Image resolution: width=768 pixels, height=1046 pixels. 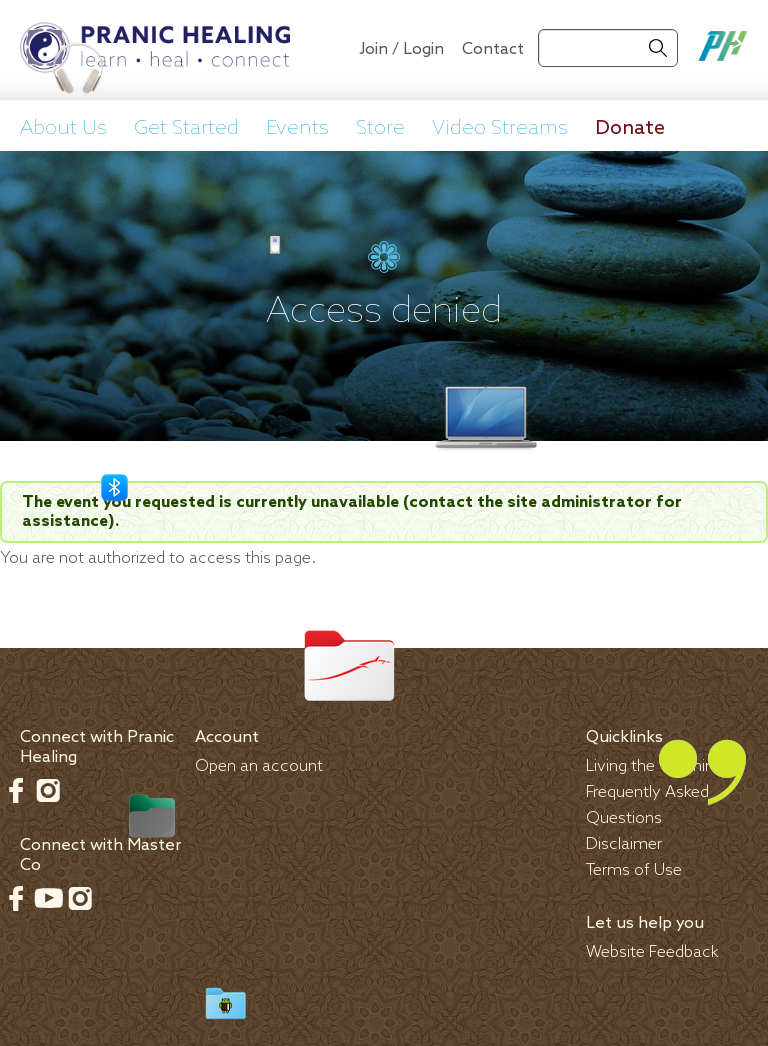 I want to click on open bitdefender security folder, so click(x=349, y=668).